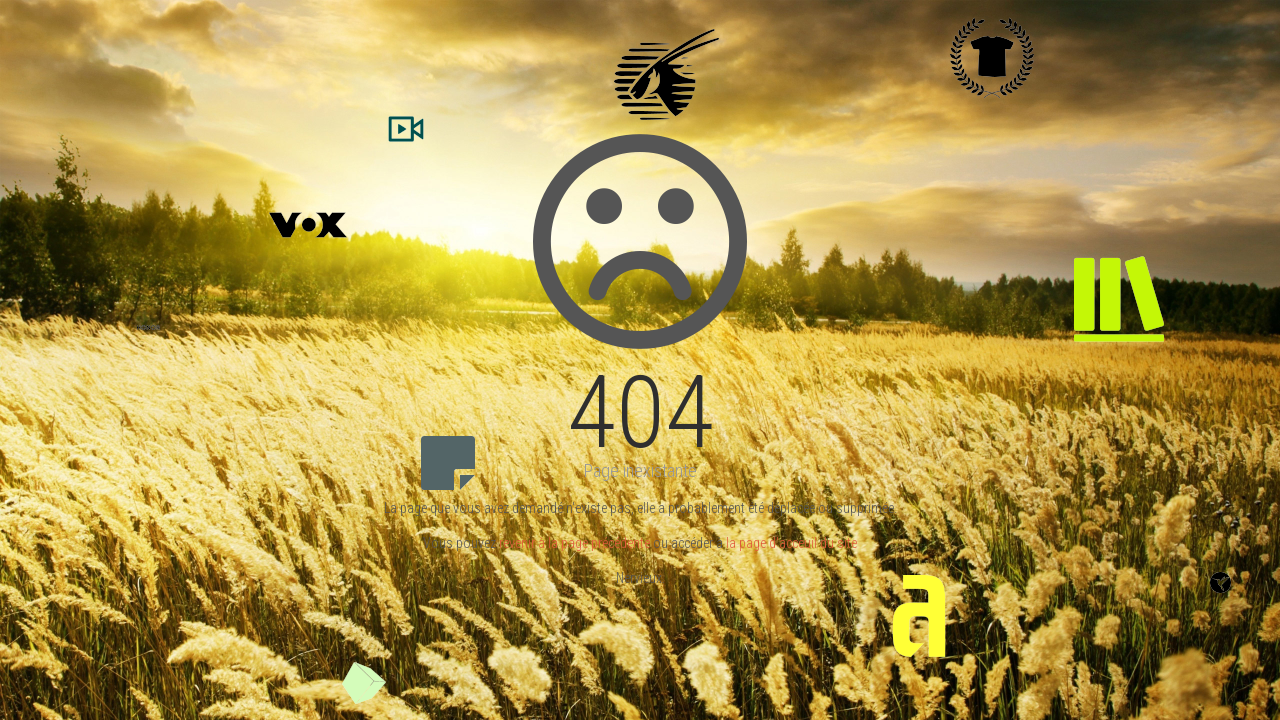 Image resolution: width=1280 pixels, height=720 pixels. What do you see at coordinates (919, 616) in the screenshot?
I see `appian brand logo` at bounding box center [919, 616].